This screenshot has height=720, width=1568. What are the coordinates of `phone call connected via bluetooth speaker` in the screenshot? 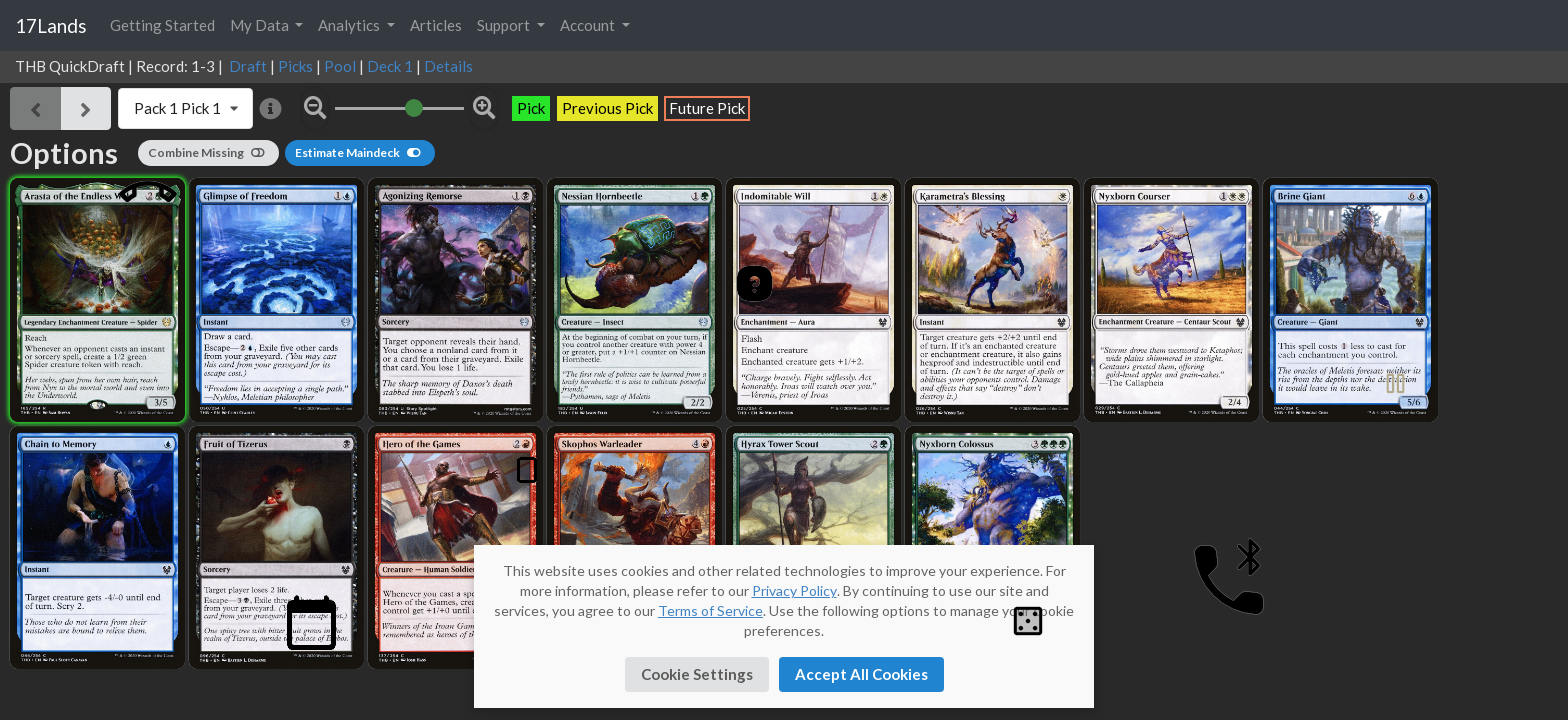 It's located at (1229, 580).